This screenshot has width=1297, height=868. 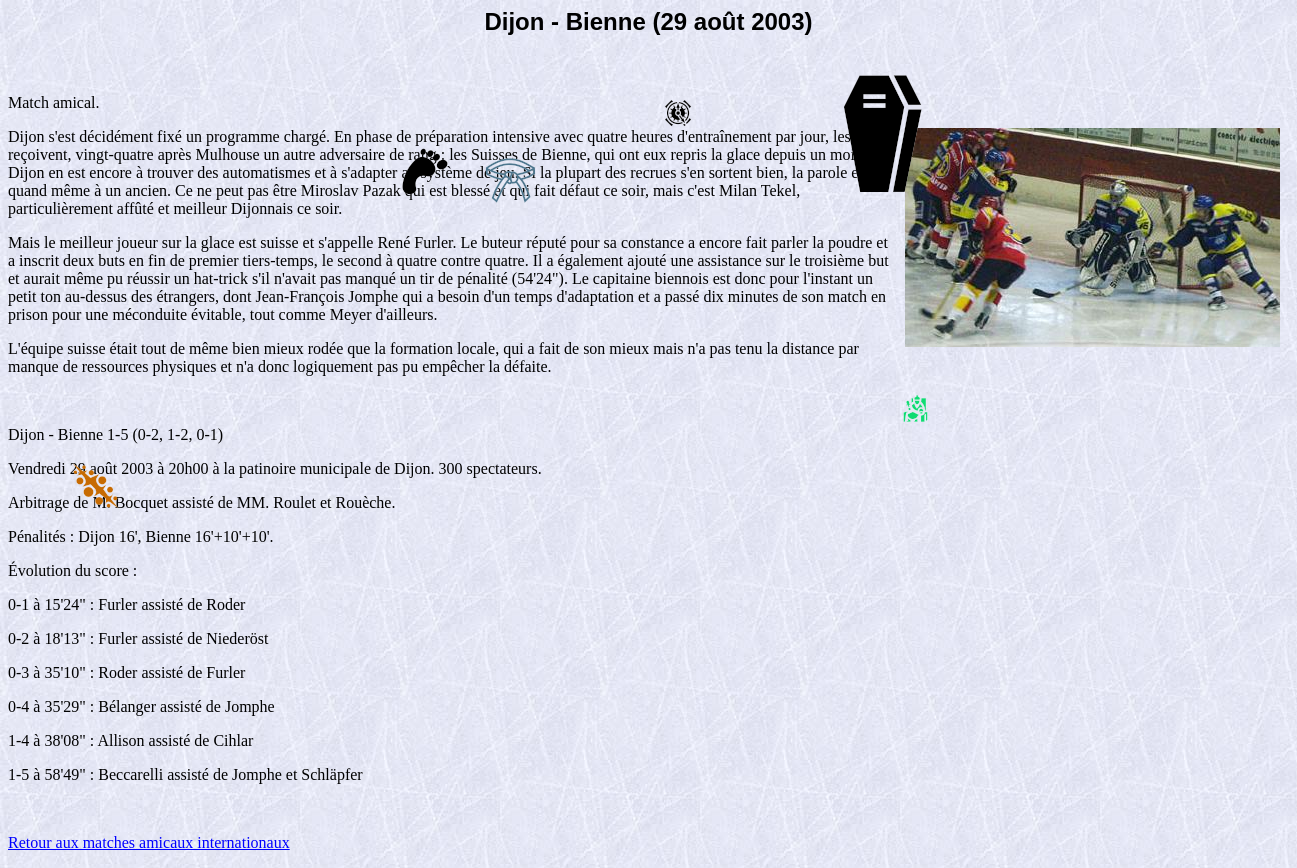 I want to click on access automation or scheduled task settings, so click(x=678, y=113).